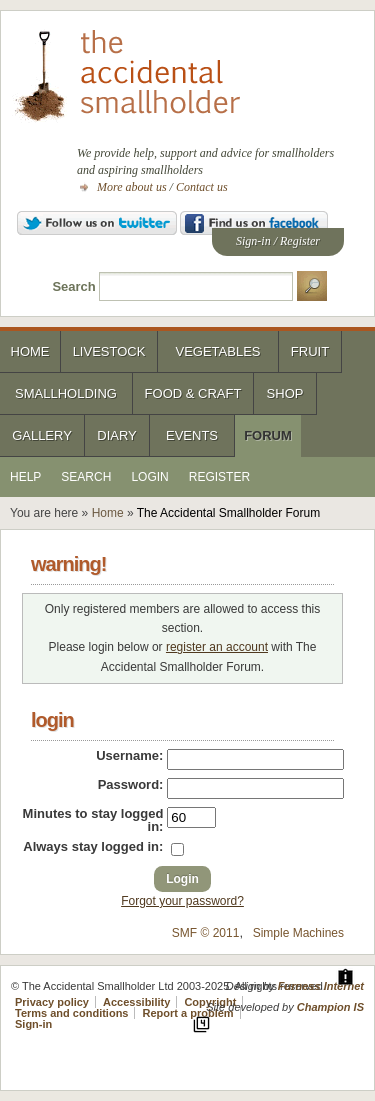 This screenshot has height=1101, width=375. Describe the element at coordinates (345, 977) in the screenshot. I see `indicates an overdue or late assignment` at that location.